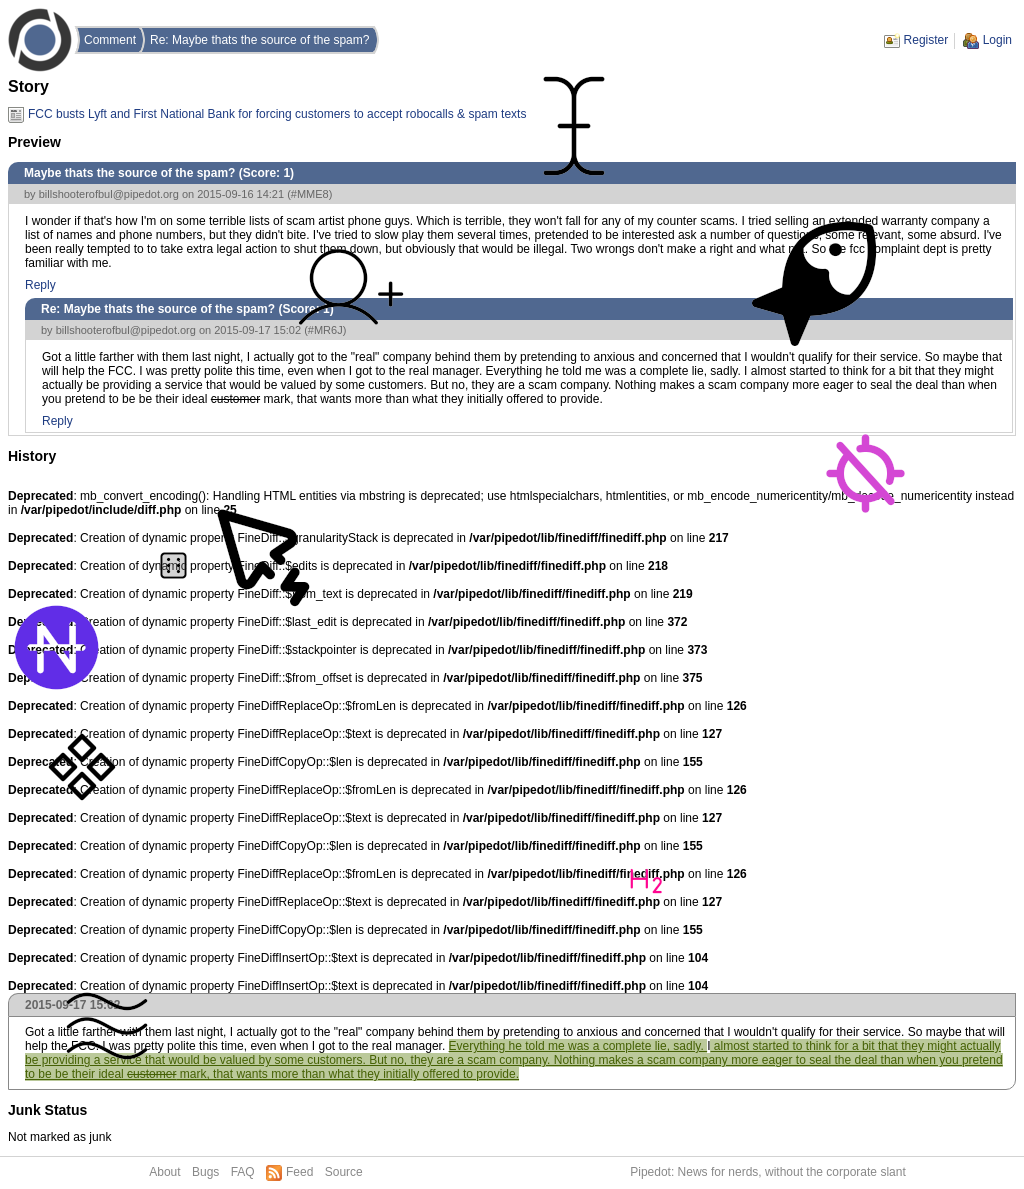 The height and width of the screenshot is (1189, 1024). What do you see at coordinates (644, 880) in the screenshot?
I see `format text as heading level 2` at bounding box center [644, 880].